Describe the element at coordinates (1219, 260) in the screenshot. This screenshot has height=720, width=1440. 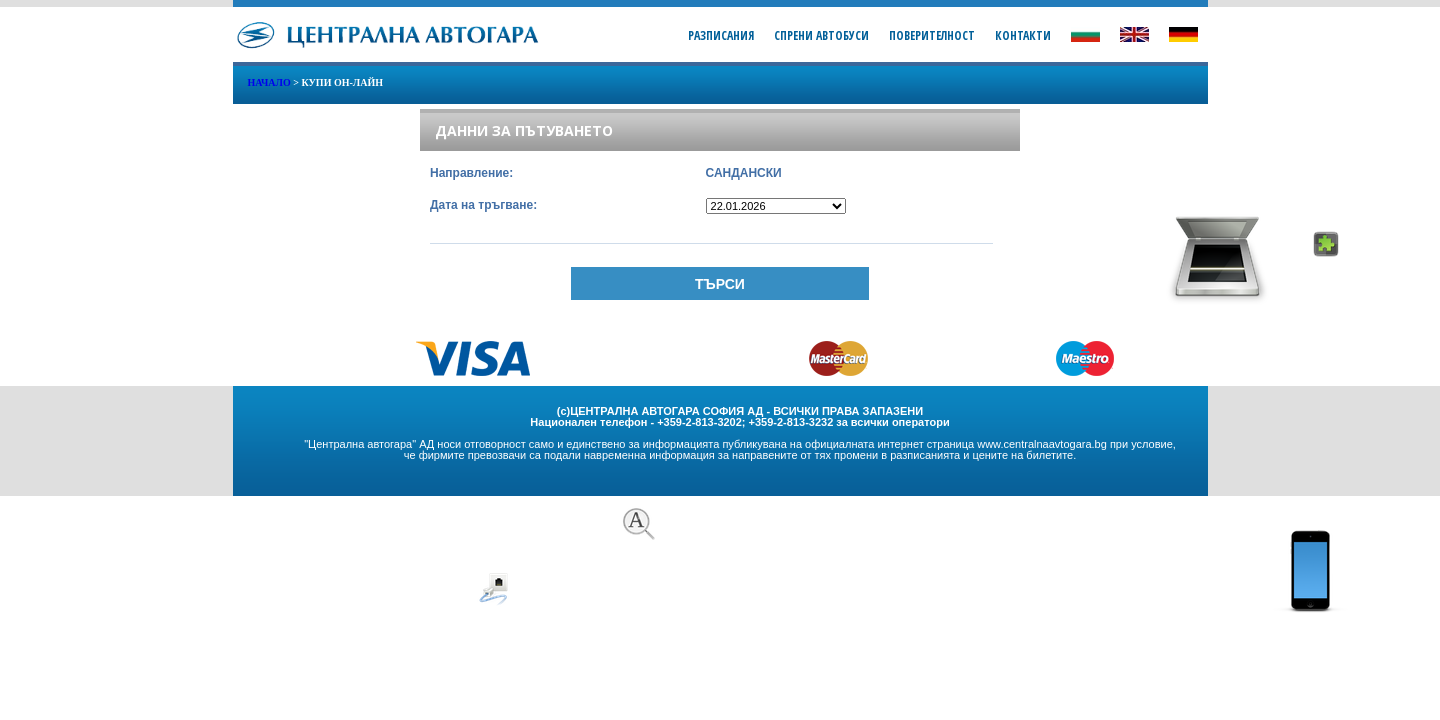
I see `access scanner device settings` at that location.